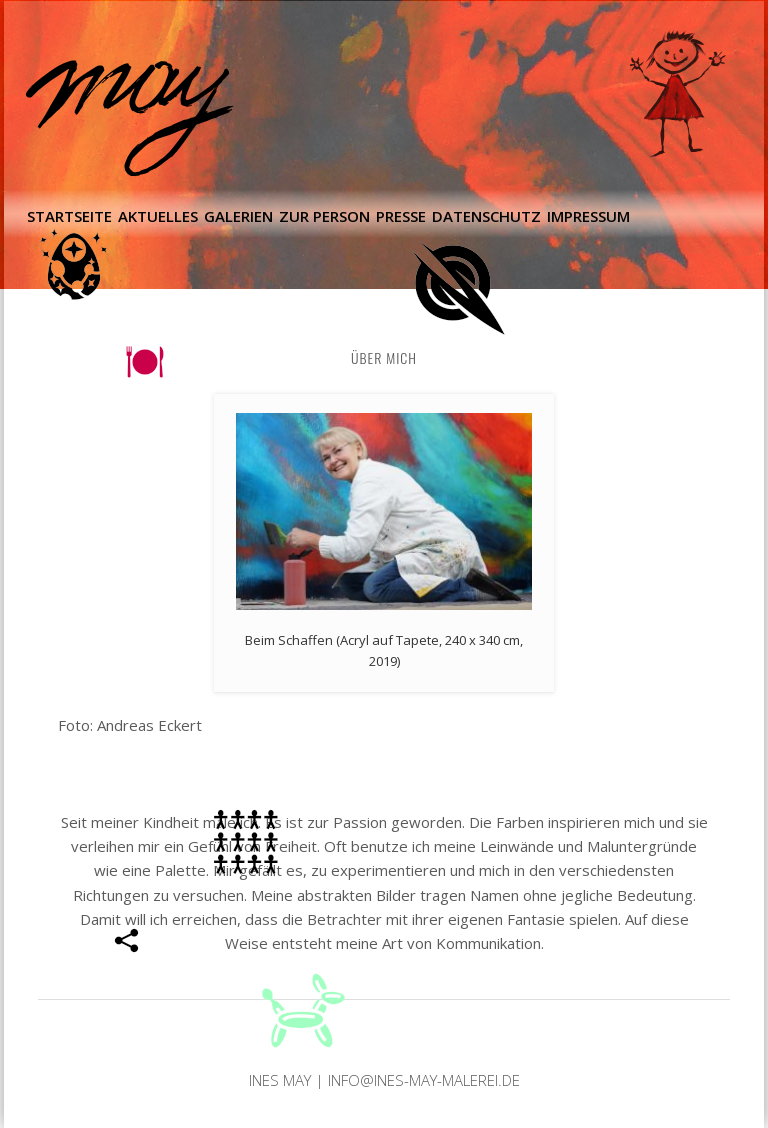  Describe the element at coordinates (126, 940) in the screenshot. I see `share this content` at that location.